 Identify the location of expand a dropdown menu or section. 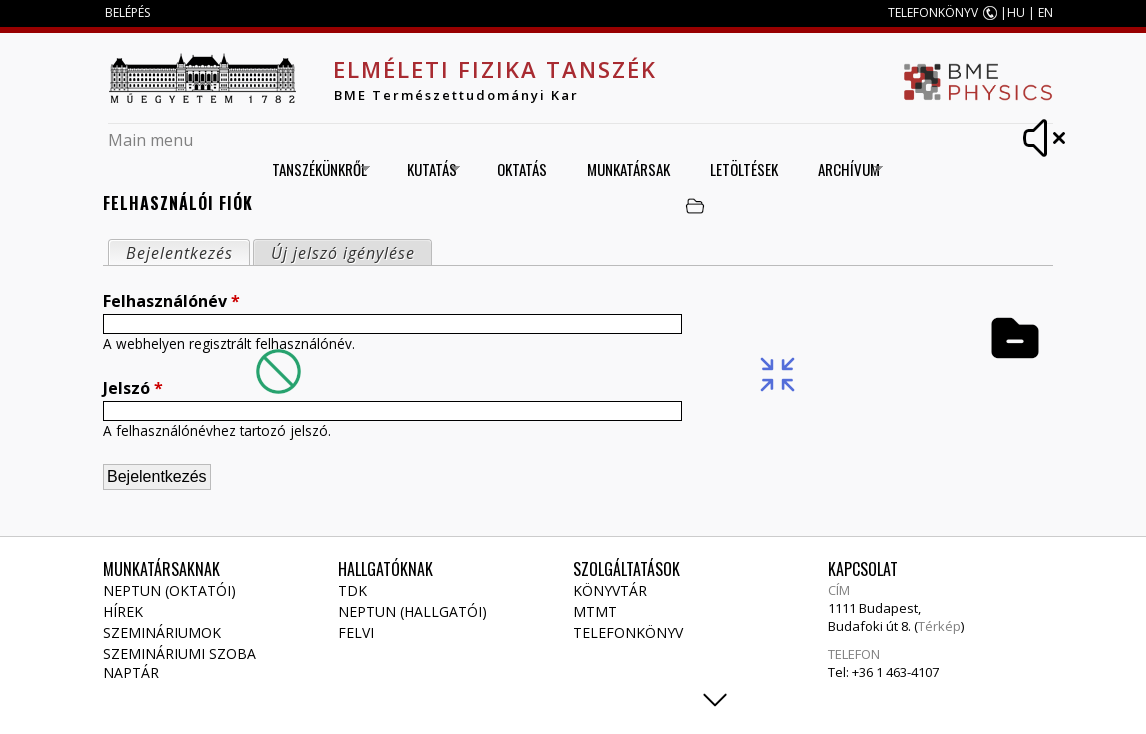
(715, 700).